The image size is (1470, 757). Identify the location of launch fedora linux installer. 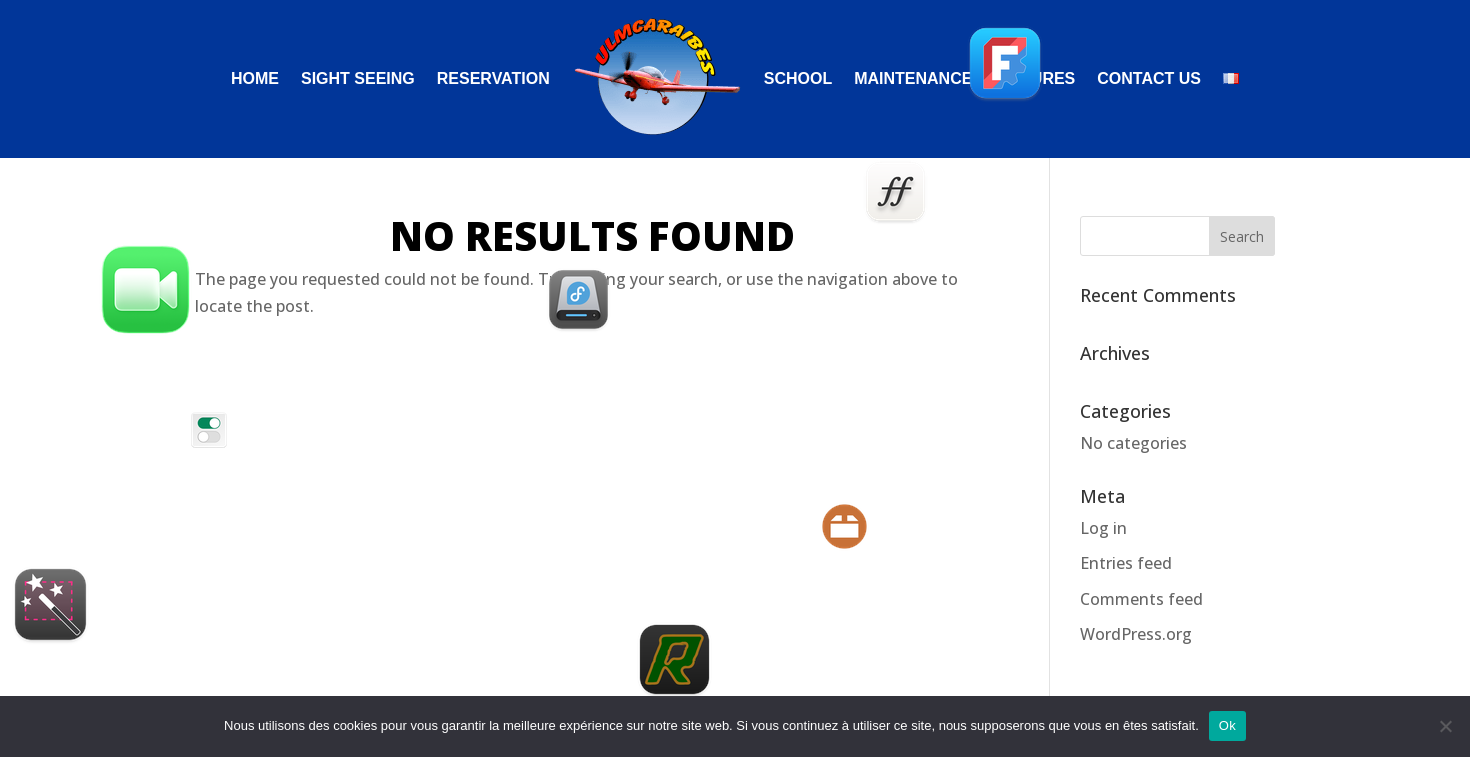
(578, 299).